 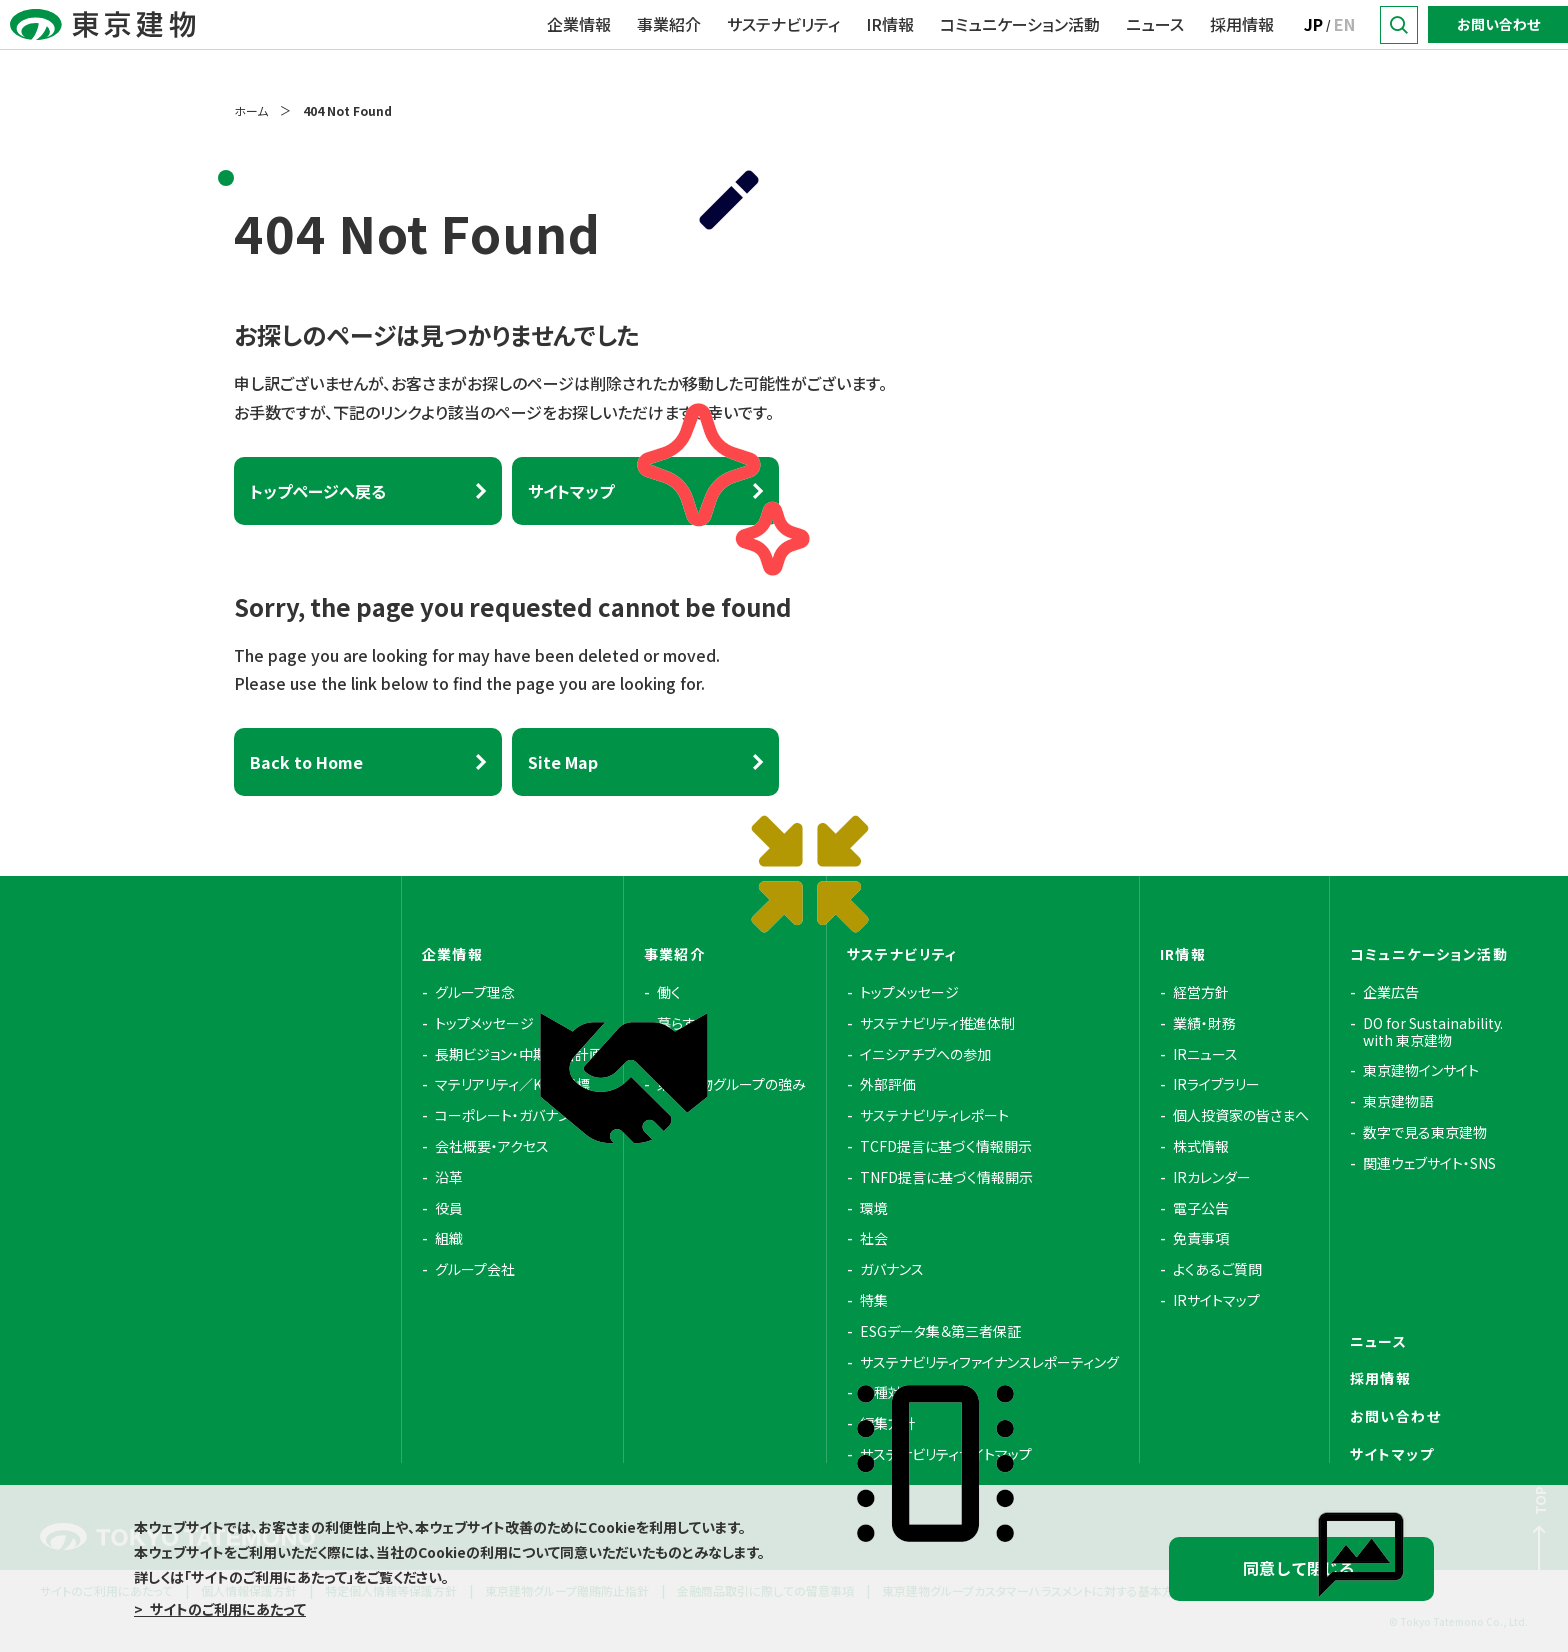 What do you see at coordinates (624, 1078) in the screenshot?
I see `indicates a partnership or collaboration` at bounding box center [624, 1078].